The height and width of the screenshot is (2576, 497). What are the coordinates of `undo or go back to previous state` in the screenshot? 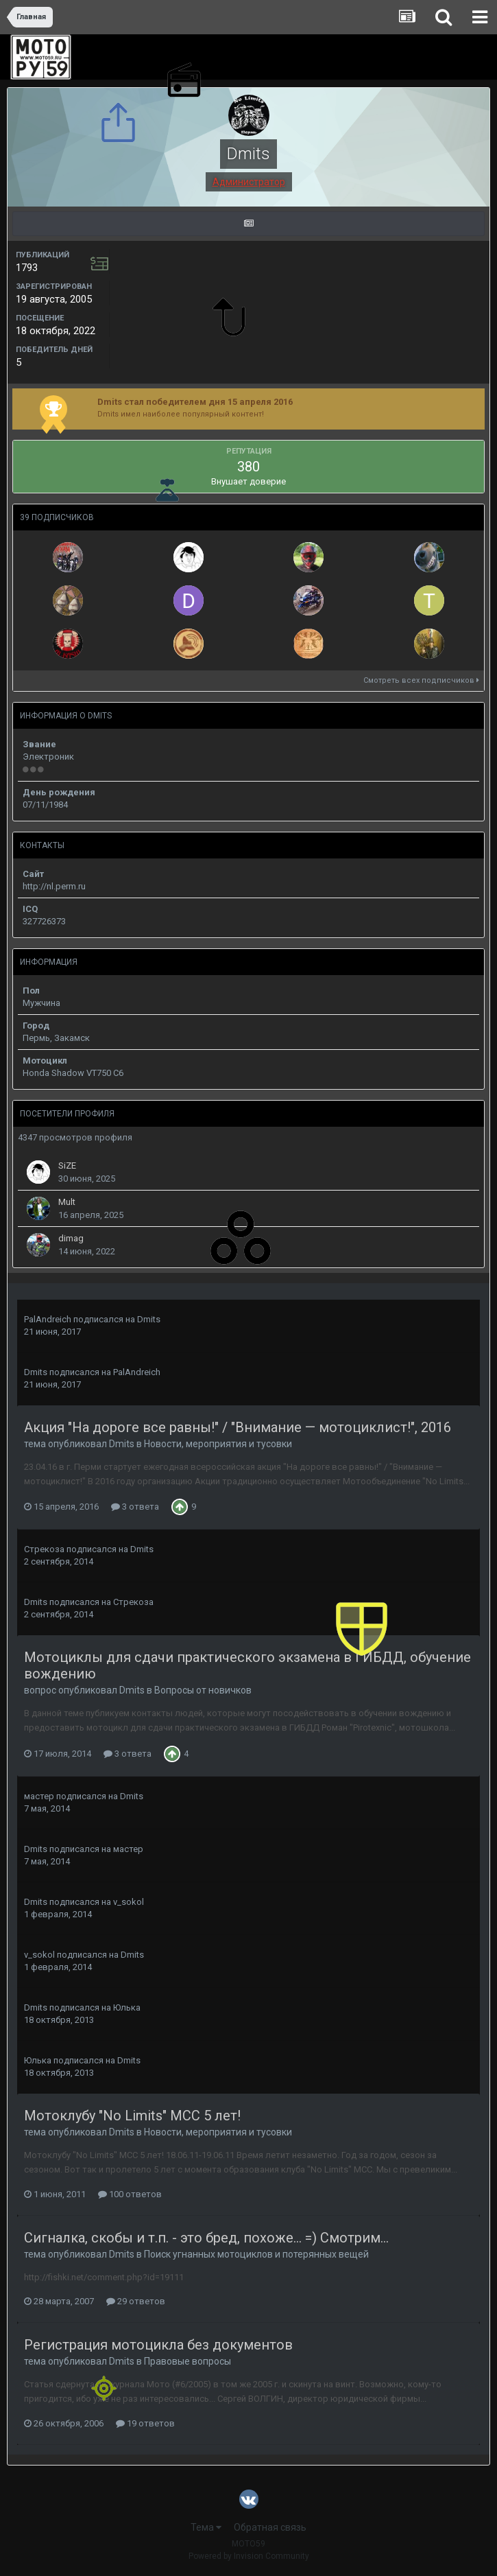 It's located at (230, 317).